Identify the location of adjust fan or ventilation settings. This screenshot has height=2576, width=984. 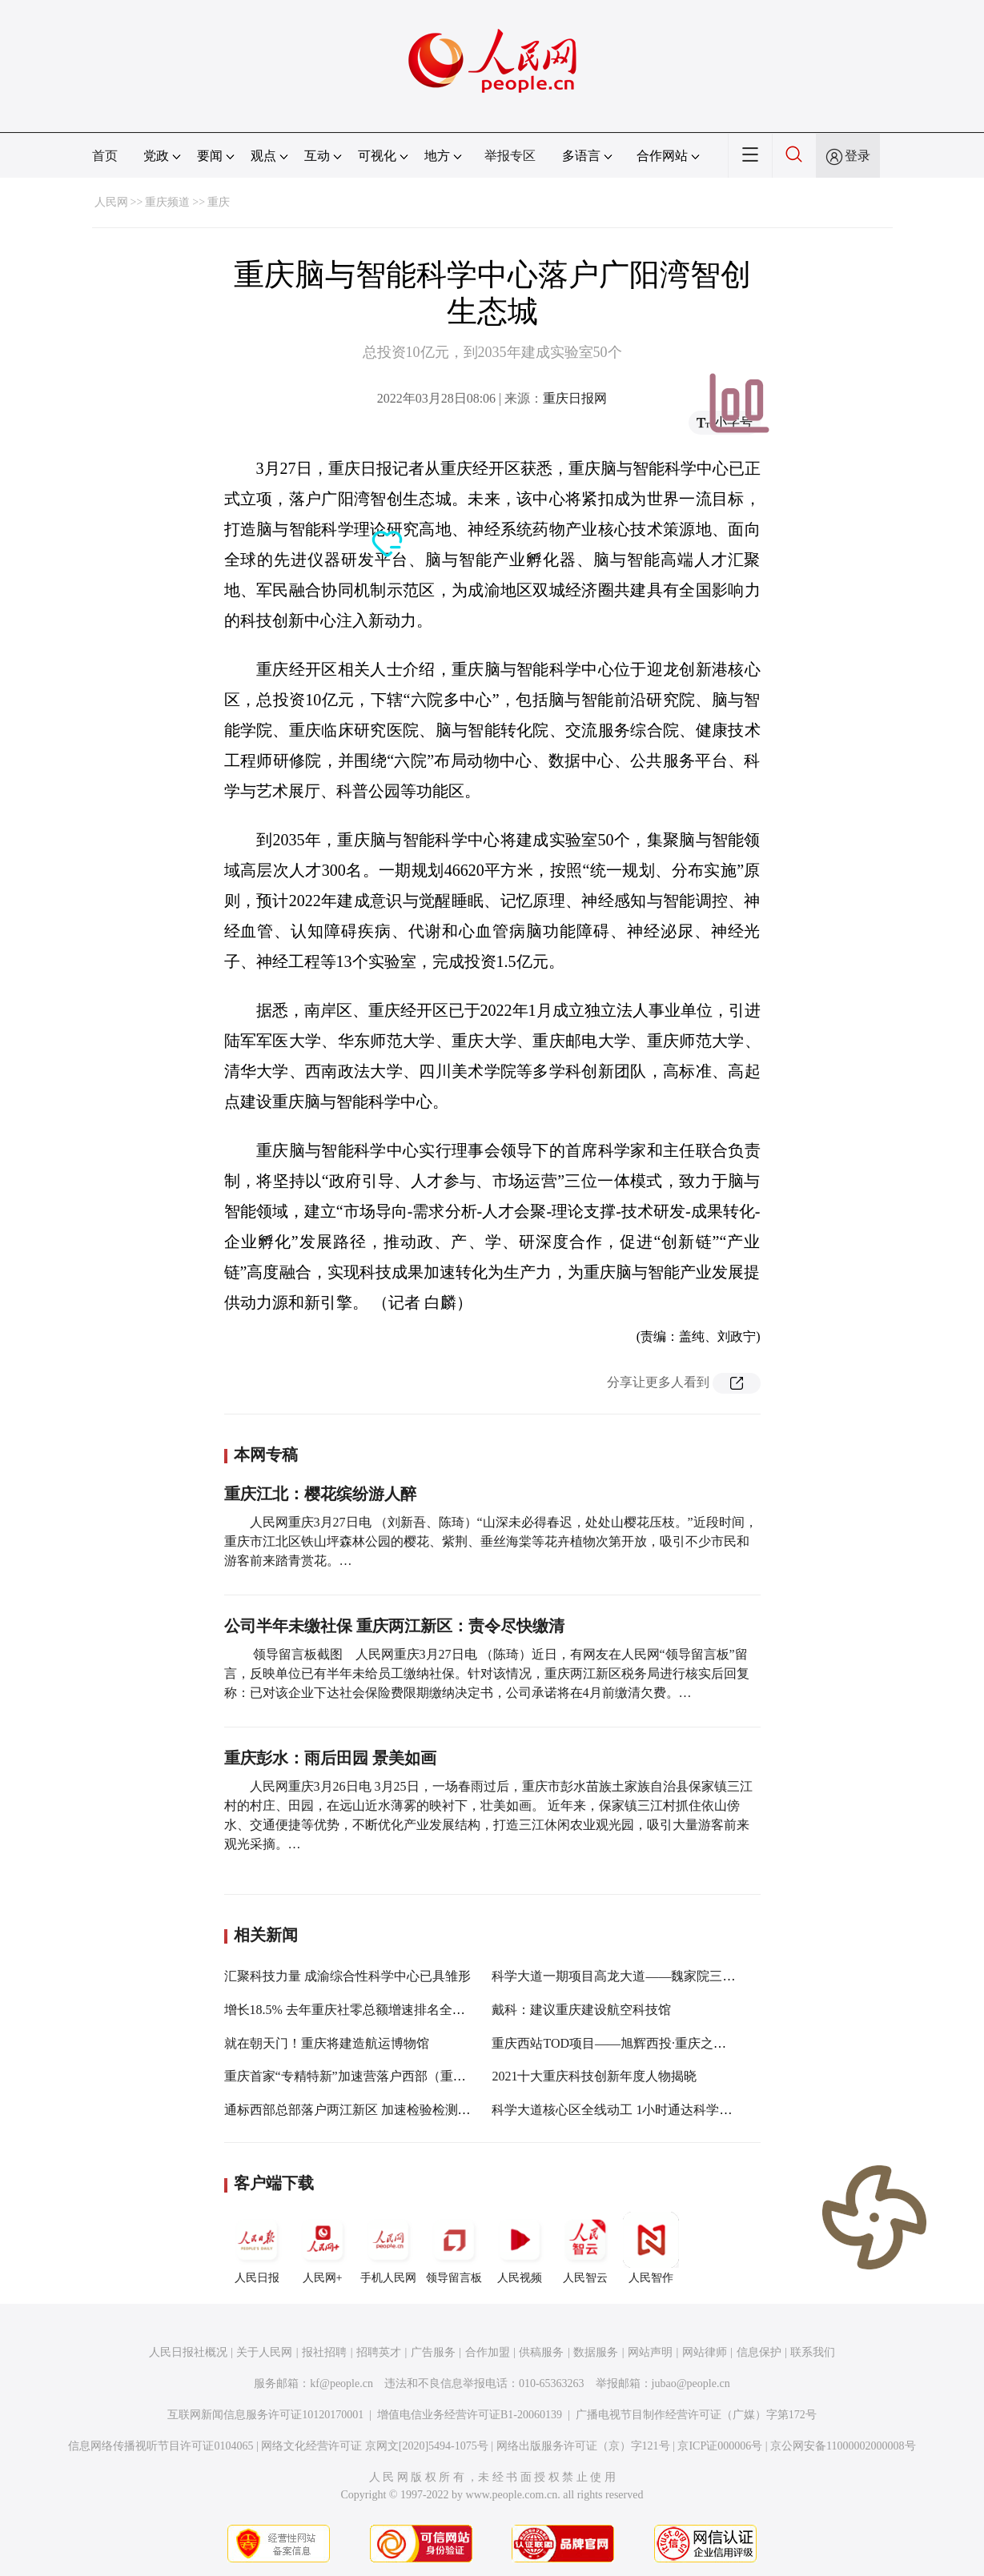
(874, 2217).